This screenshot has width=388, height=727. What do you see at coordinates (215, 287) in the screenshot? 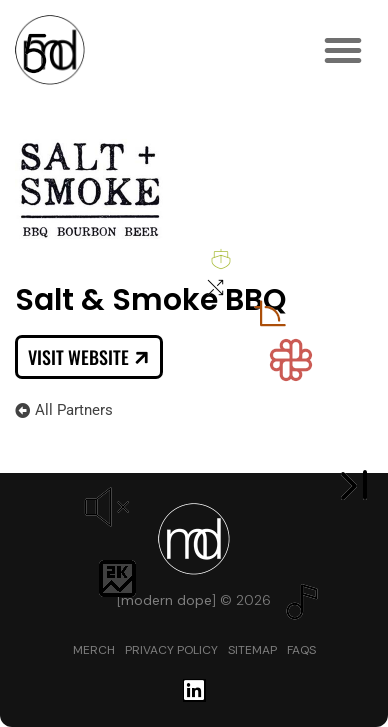
I see `shuffle playback order` at bounding box center [215, 287].